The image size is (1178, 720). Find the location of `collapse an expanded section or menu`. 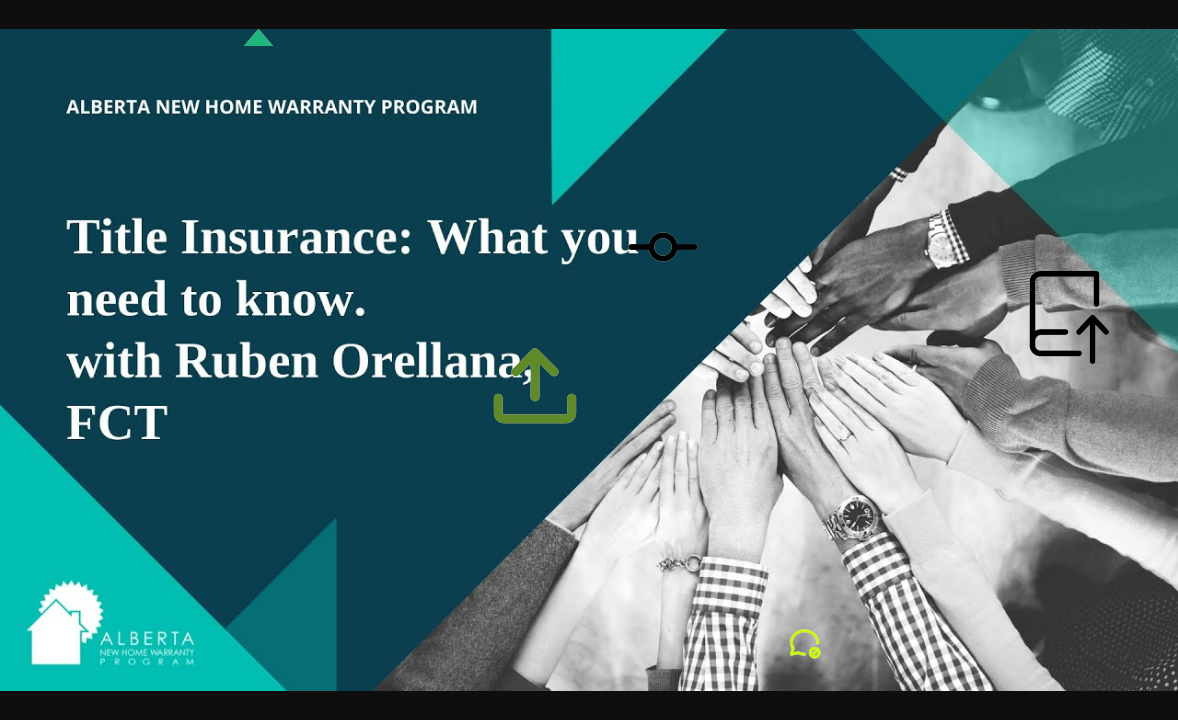

collapse an expanded section or menu is located at coordinates (258, 37).